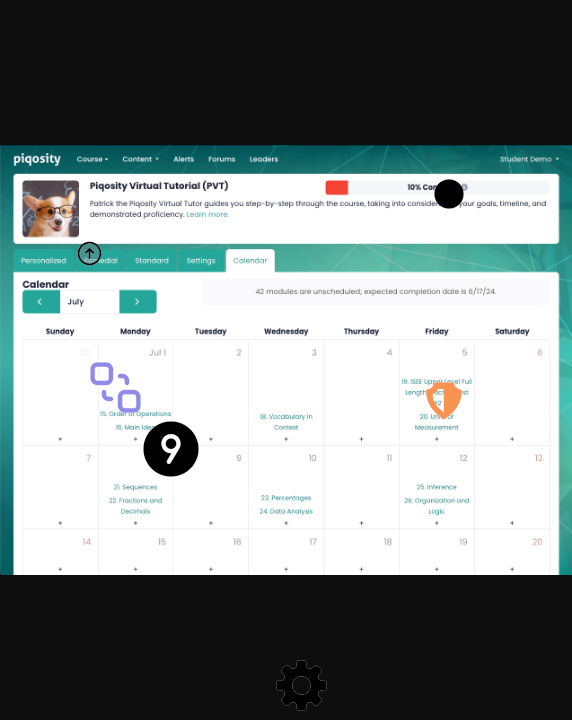  I want to click on scroll to top of page, so click(89, 253).